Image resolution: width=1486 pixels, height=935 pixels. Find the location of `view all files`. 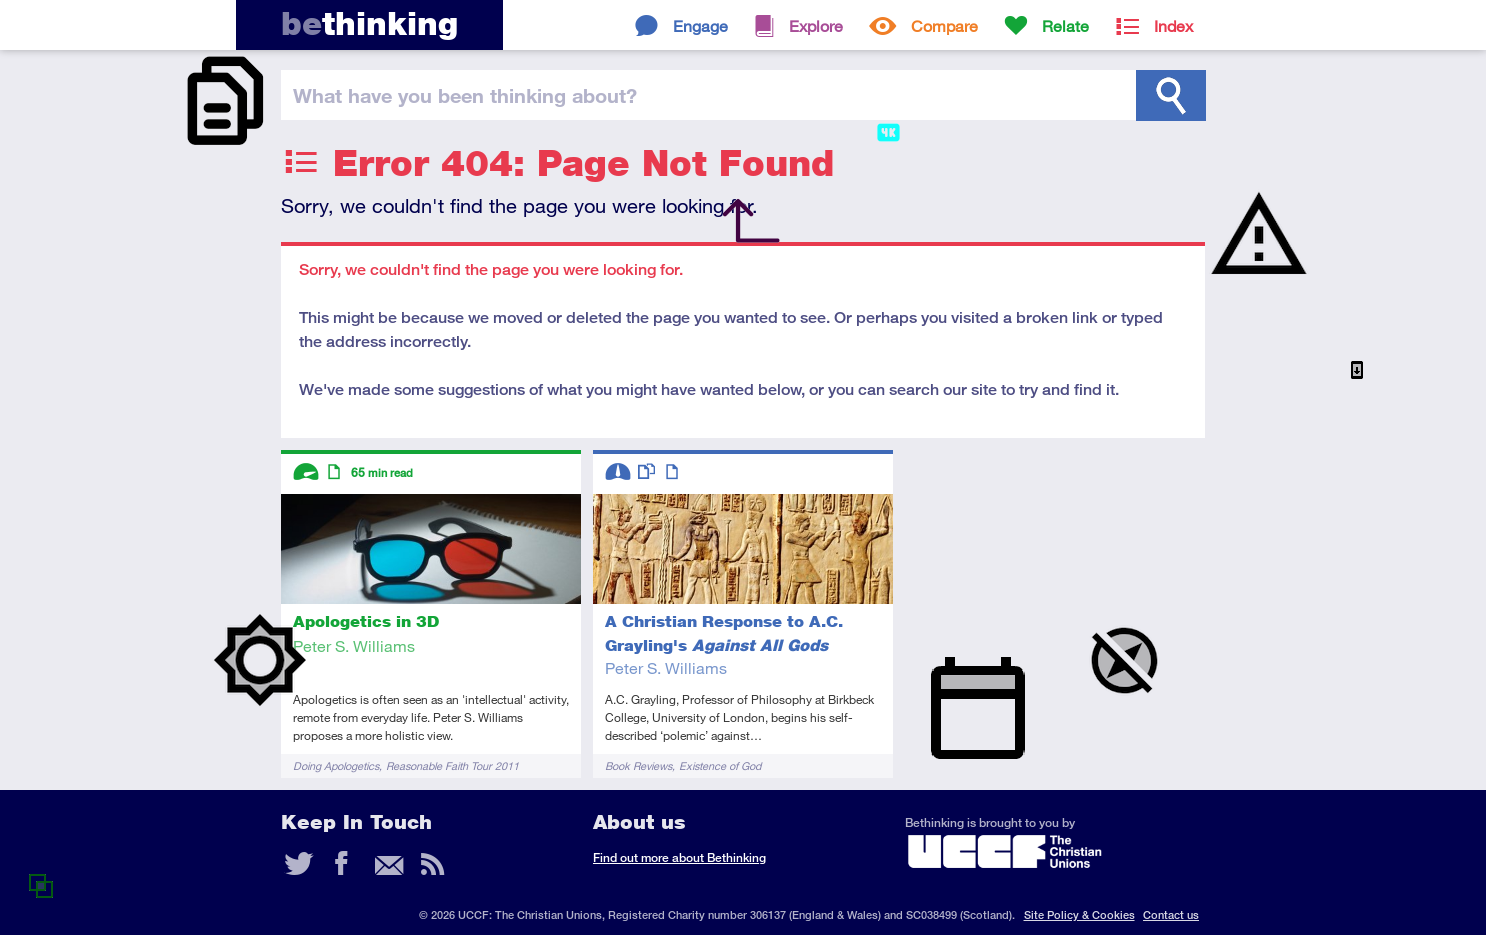

view all files is located at coordinates (224, 101).